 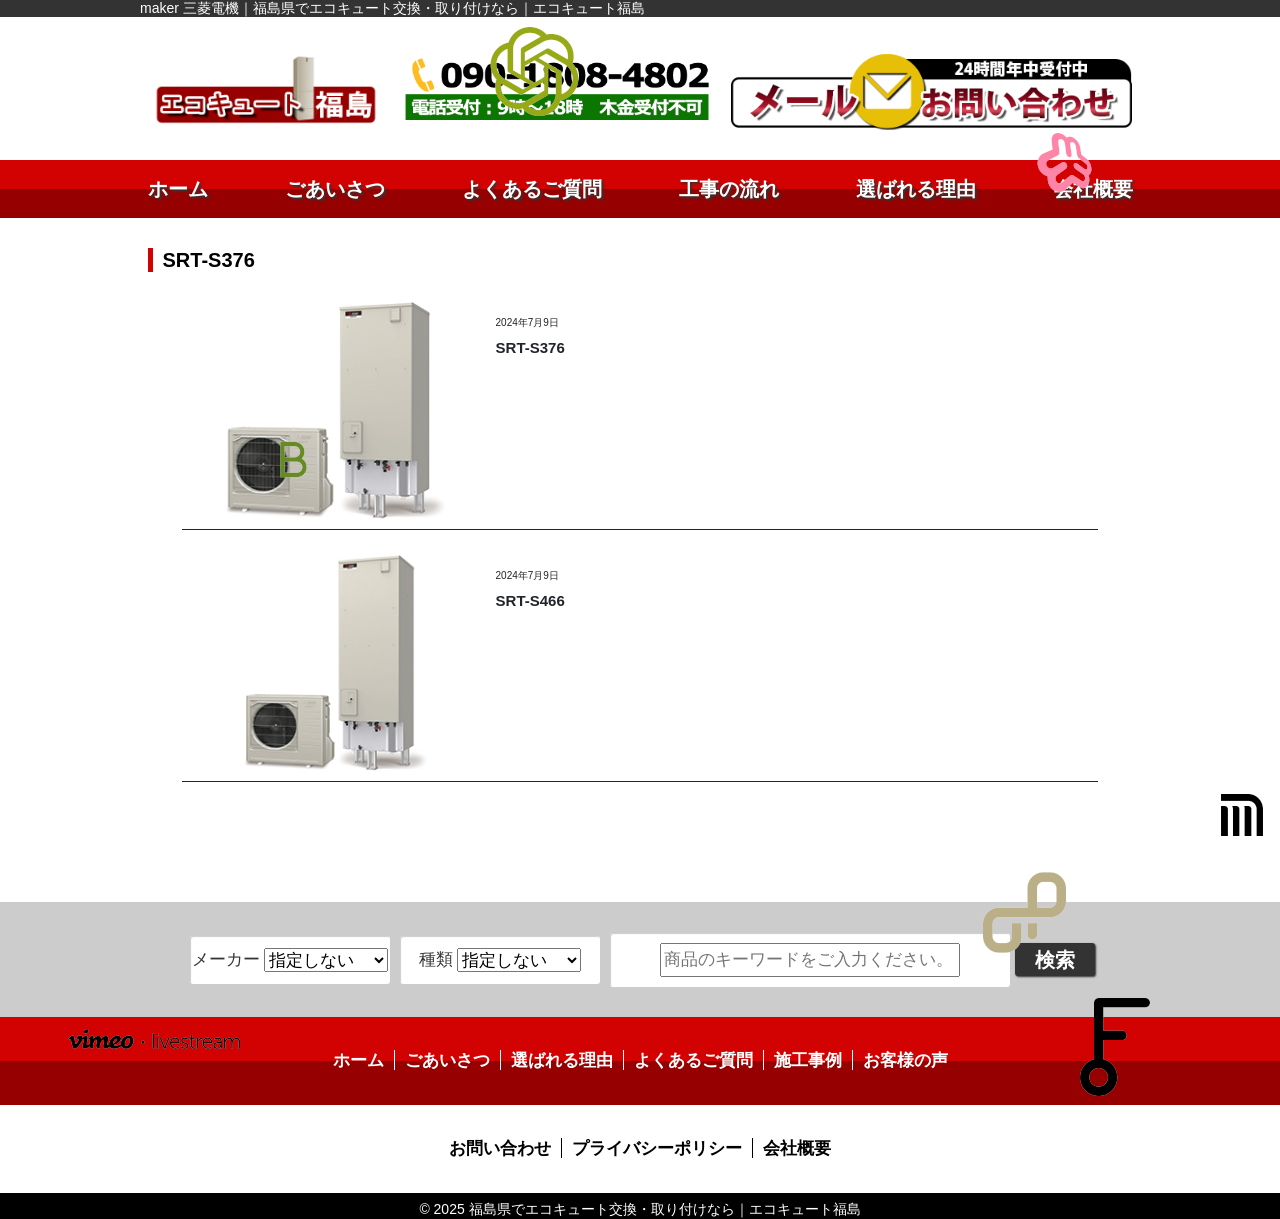 What do you see at coordinates (534, 71) in the screenshot?
I see `open the OpenAI app or service` at bounding box center [534, 71].